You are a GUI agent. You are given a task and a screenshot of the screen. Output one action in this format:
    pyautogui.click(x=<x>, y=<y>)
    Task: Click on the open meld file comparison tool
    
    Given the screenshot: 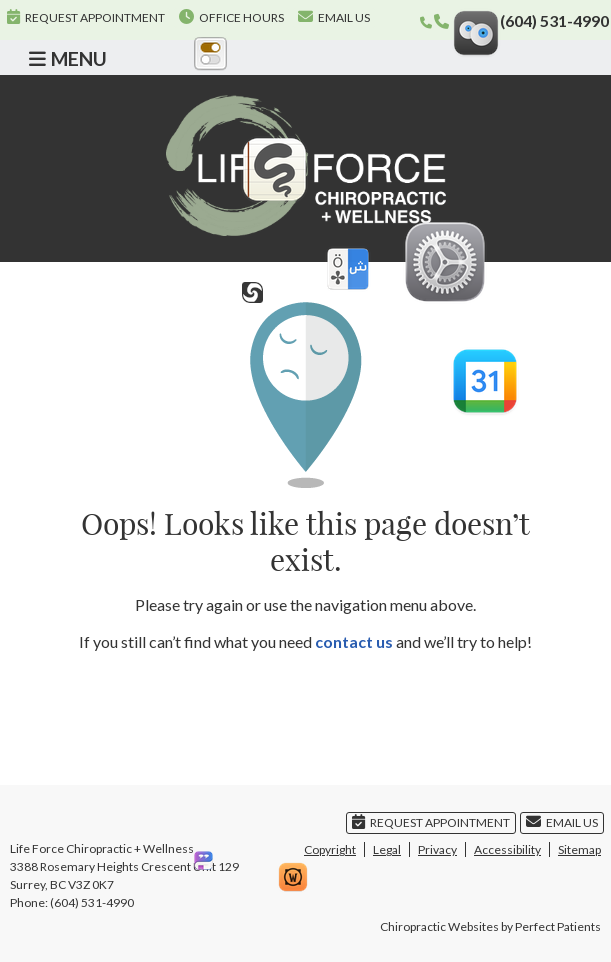 What is the action you would take?
    pyautogui.click(x=252, y=292)
    